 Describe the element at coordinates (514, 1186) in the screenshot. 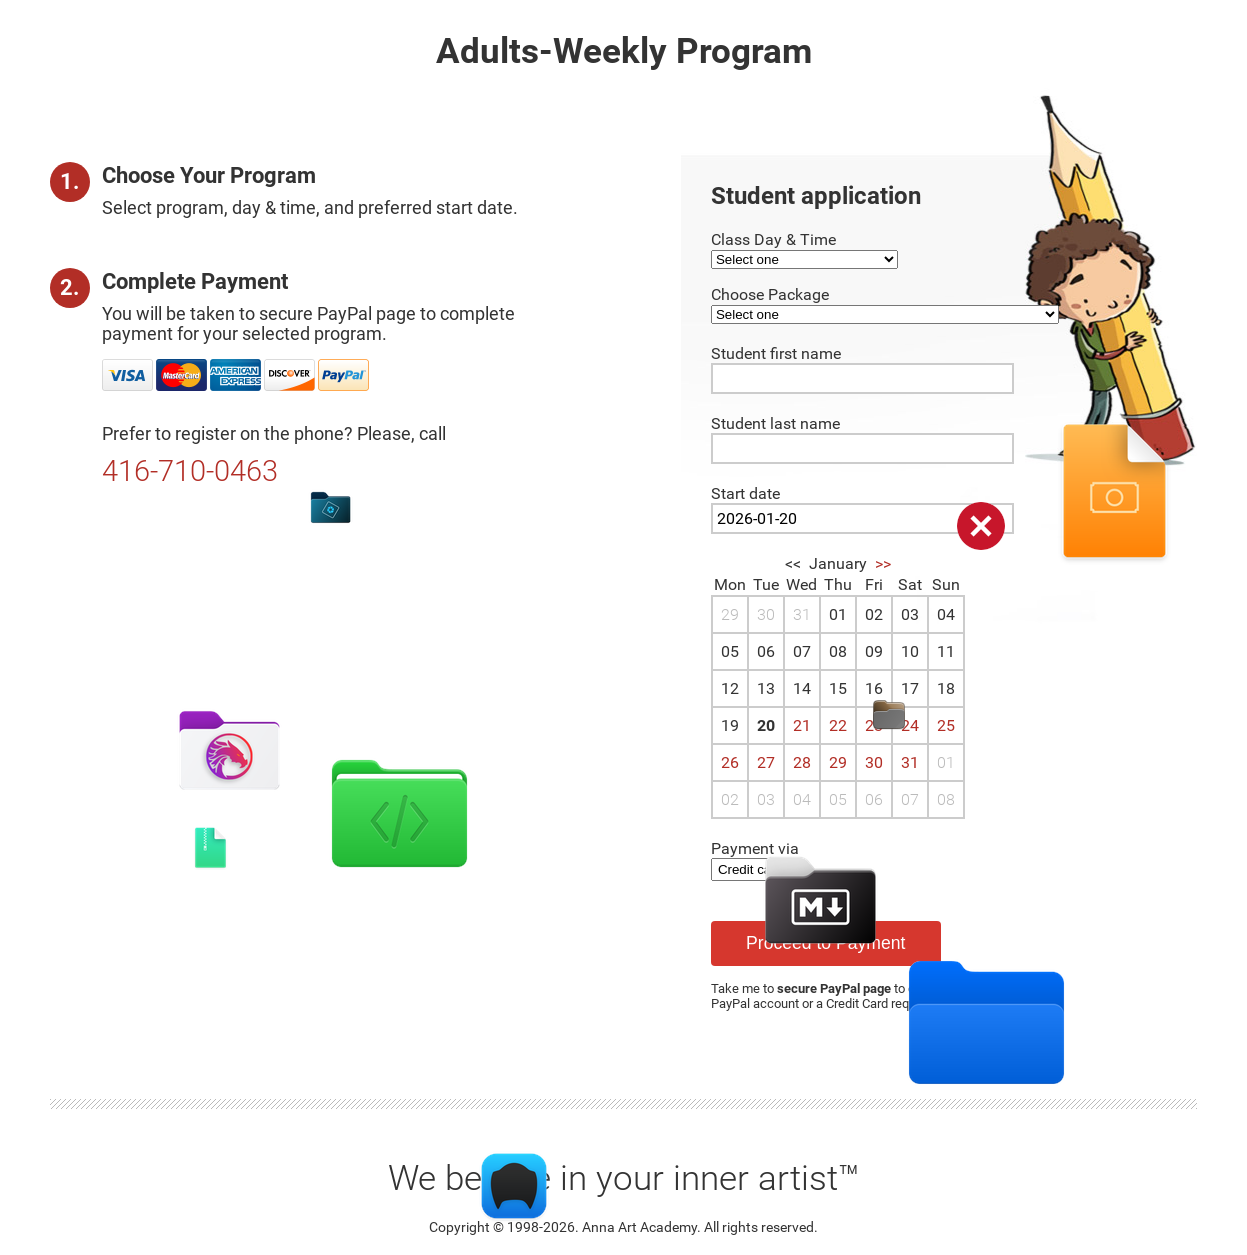

I see `launch redream dreamcast emulator` at that location.